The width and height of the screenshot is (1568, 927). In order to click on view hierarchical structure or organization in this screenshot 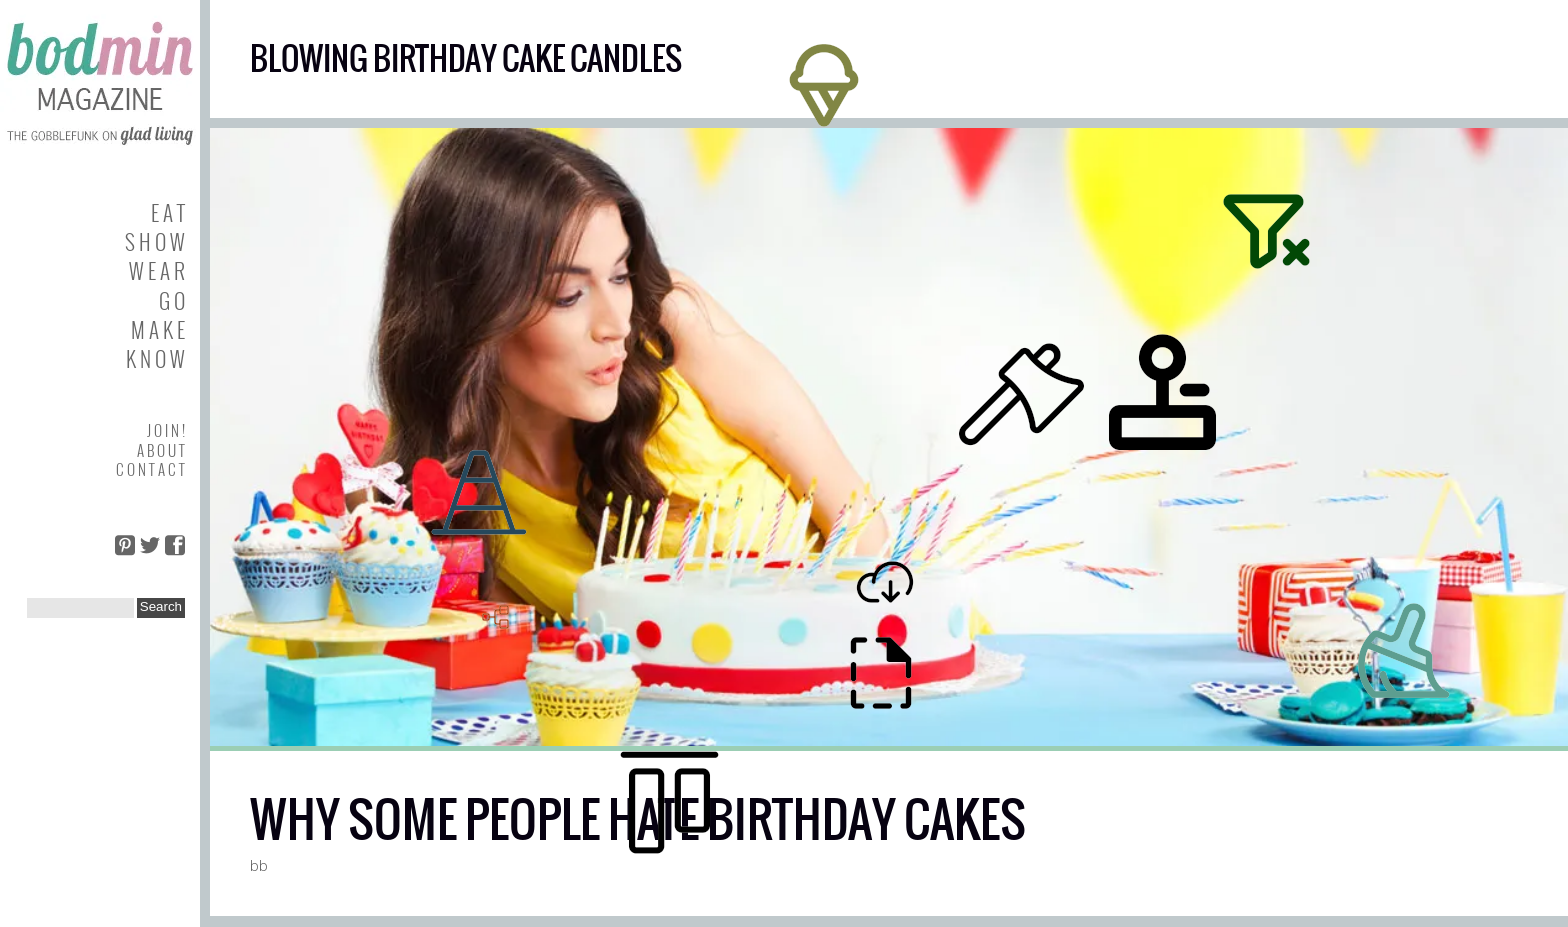, I will do `click(497, 617)`.